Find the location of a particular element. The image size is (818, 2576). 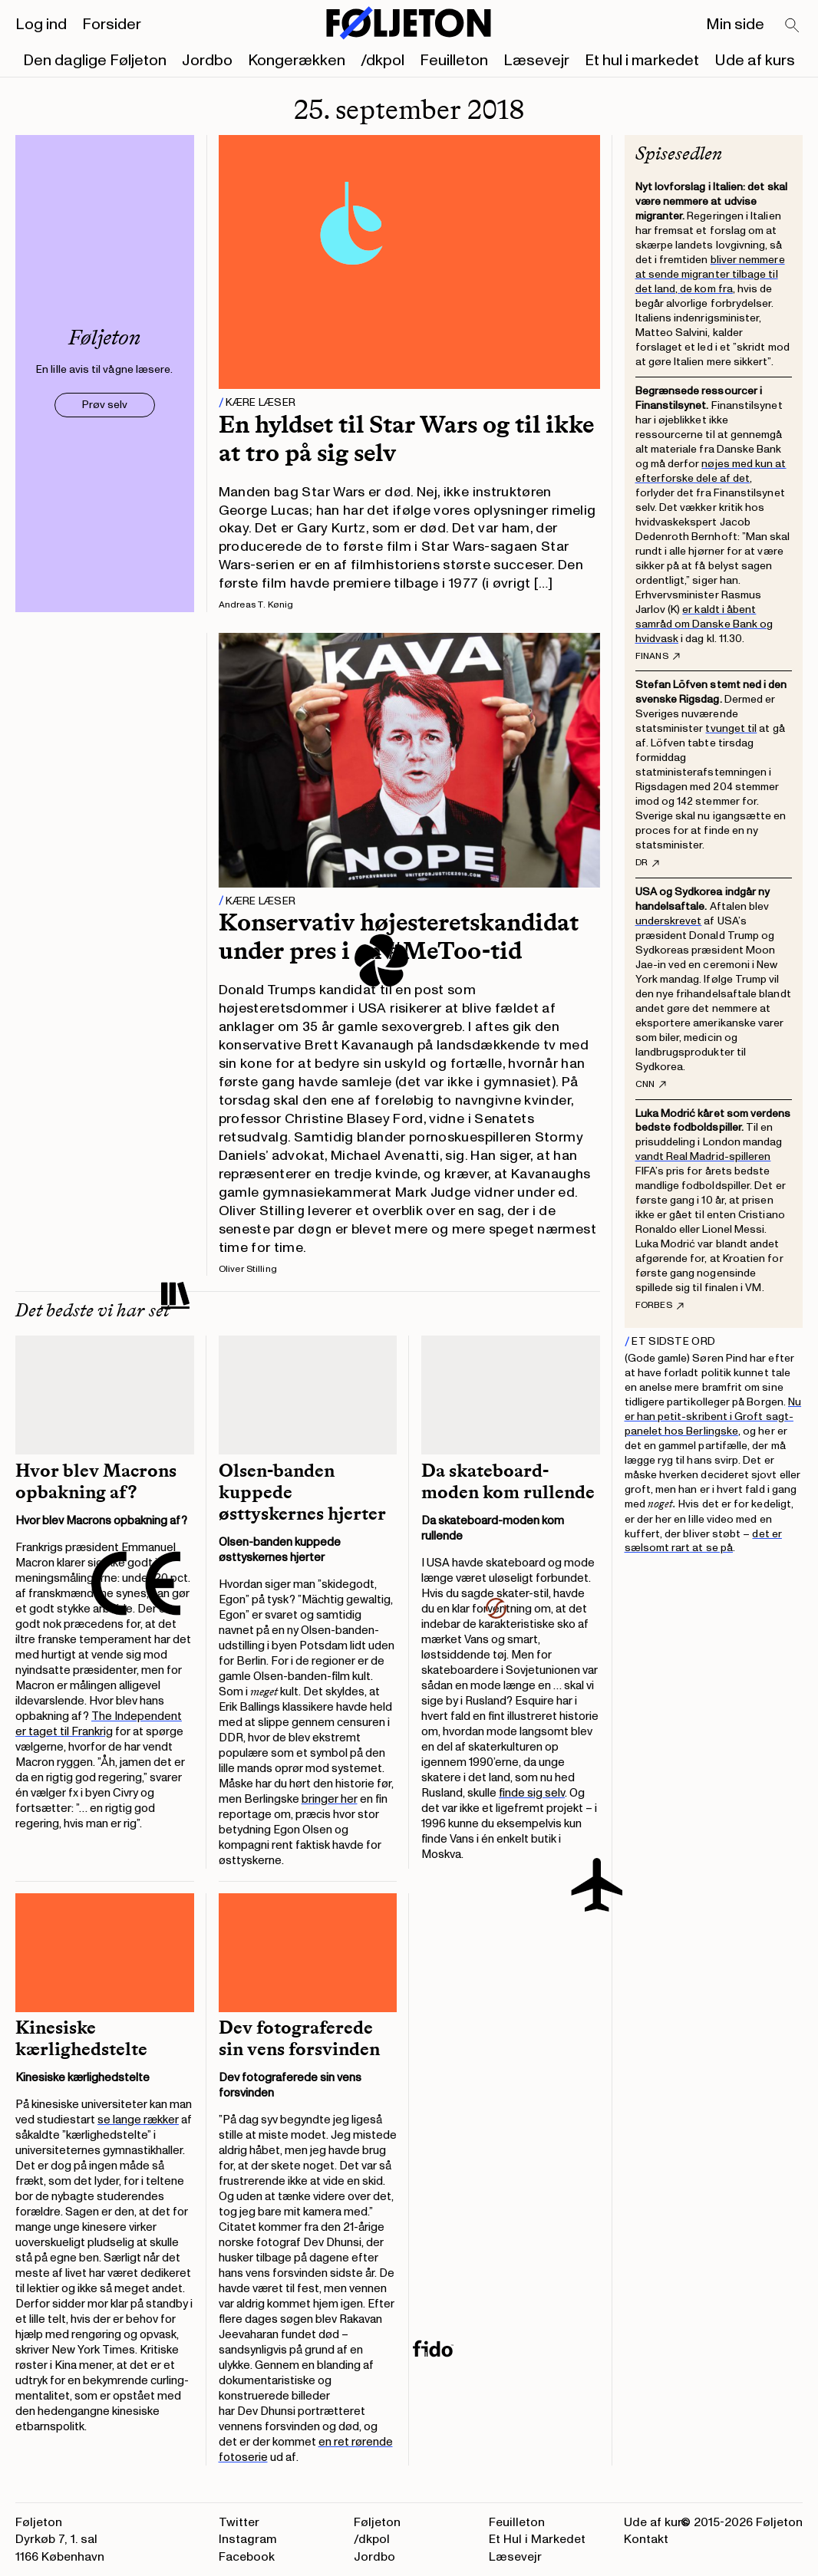

open the OneStream app is located at coordinates (496, 1608).